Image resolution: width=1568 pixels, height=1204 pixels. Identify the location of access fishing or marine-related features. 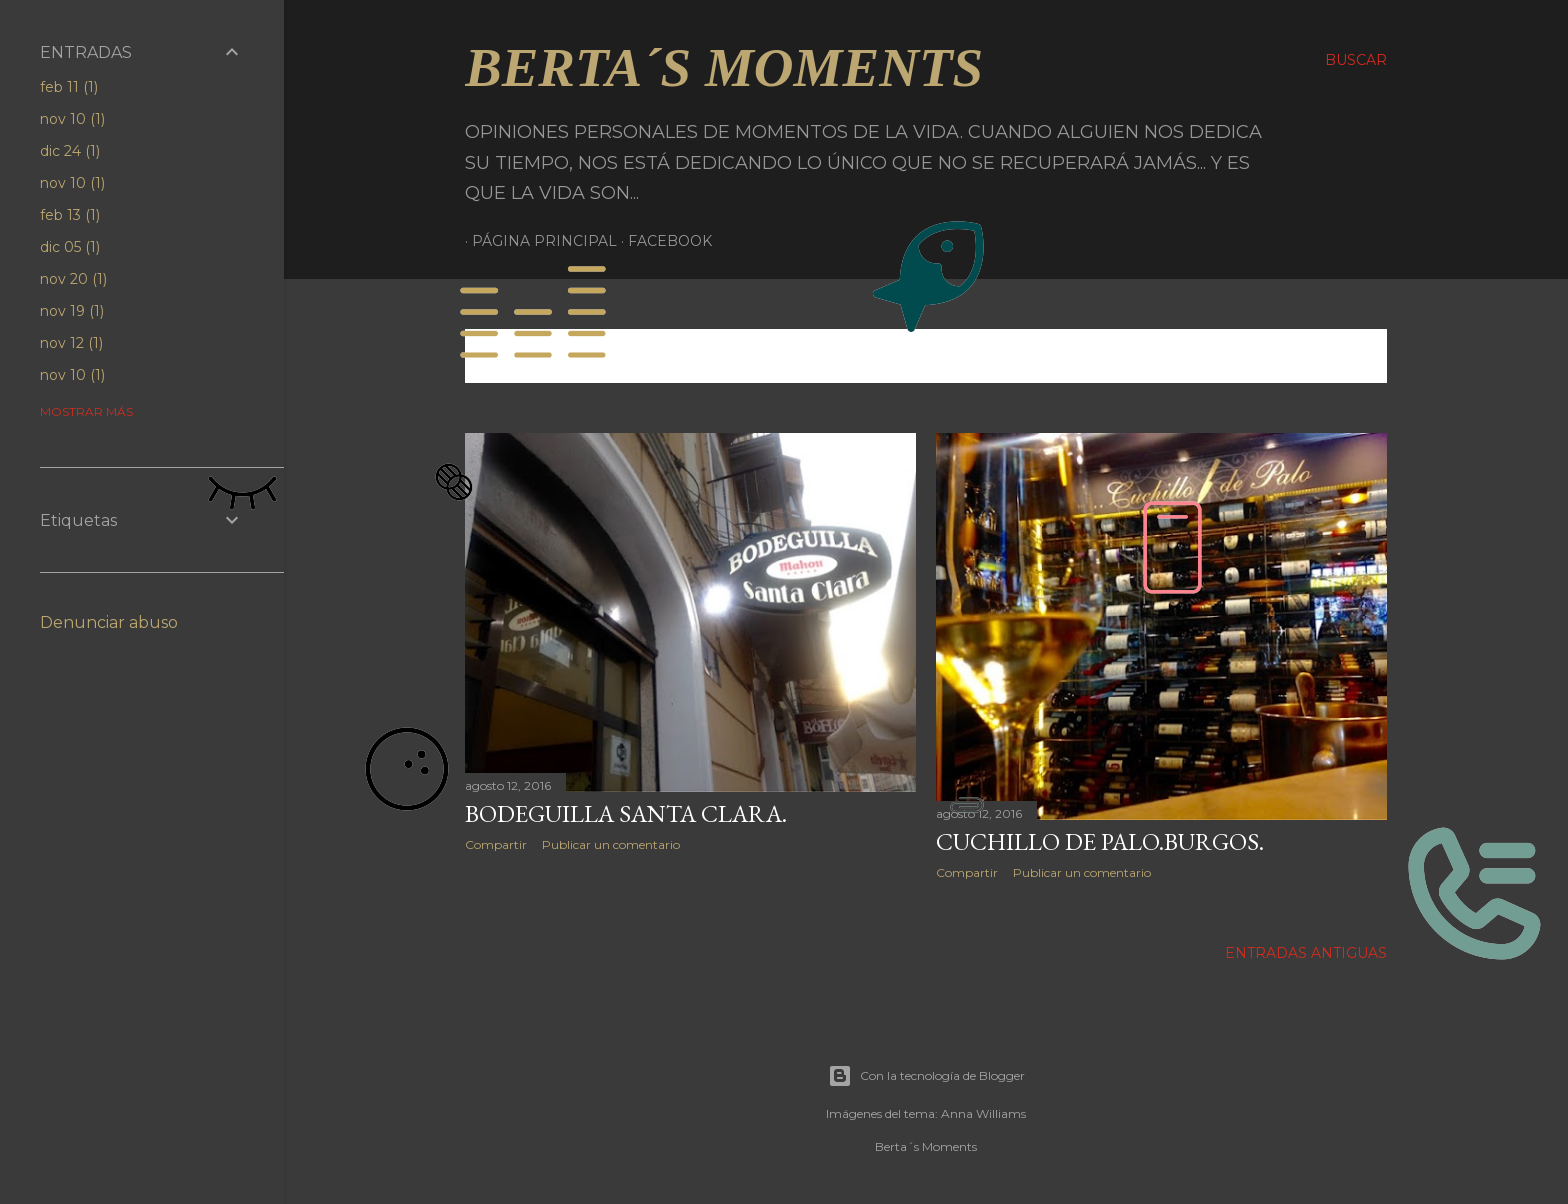
(934, 271).